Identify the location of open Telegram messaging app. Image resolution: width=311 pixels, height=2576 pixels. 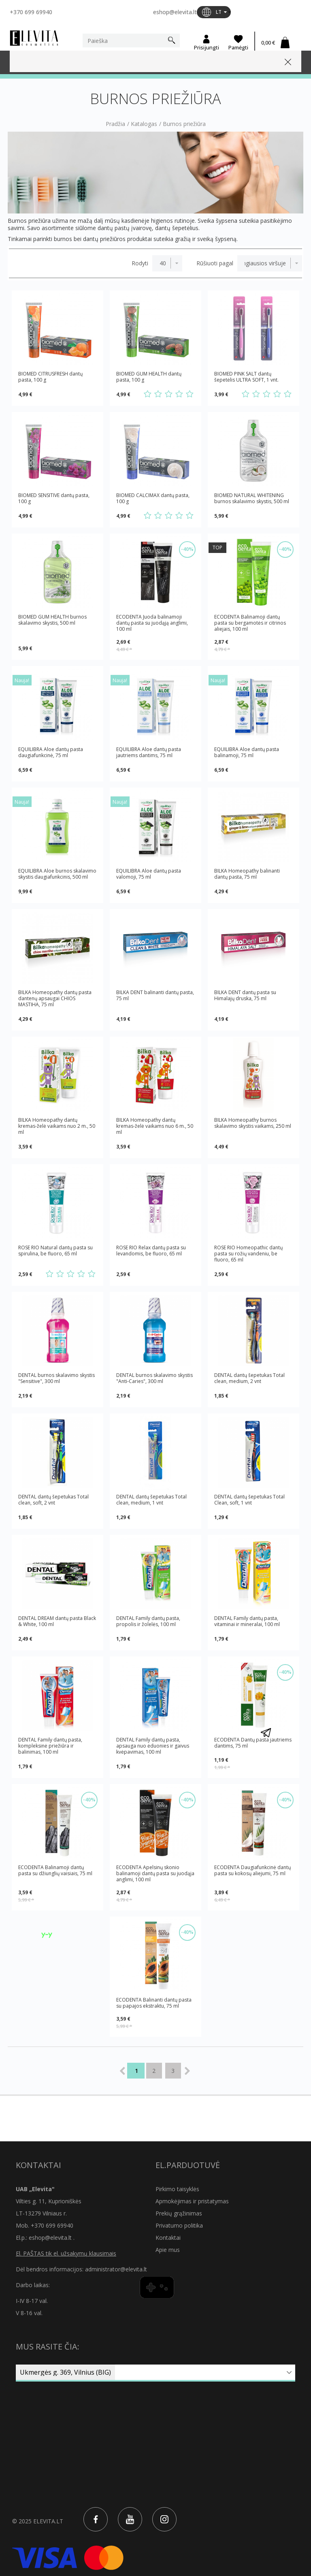
(266, 1733).